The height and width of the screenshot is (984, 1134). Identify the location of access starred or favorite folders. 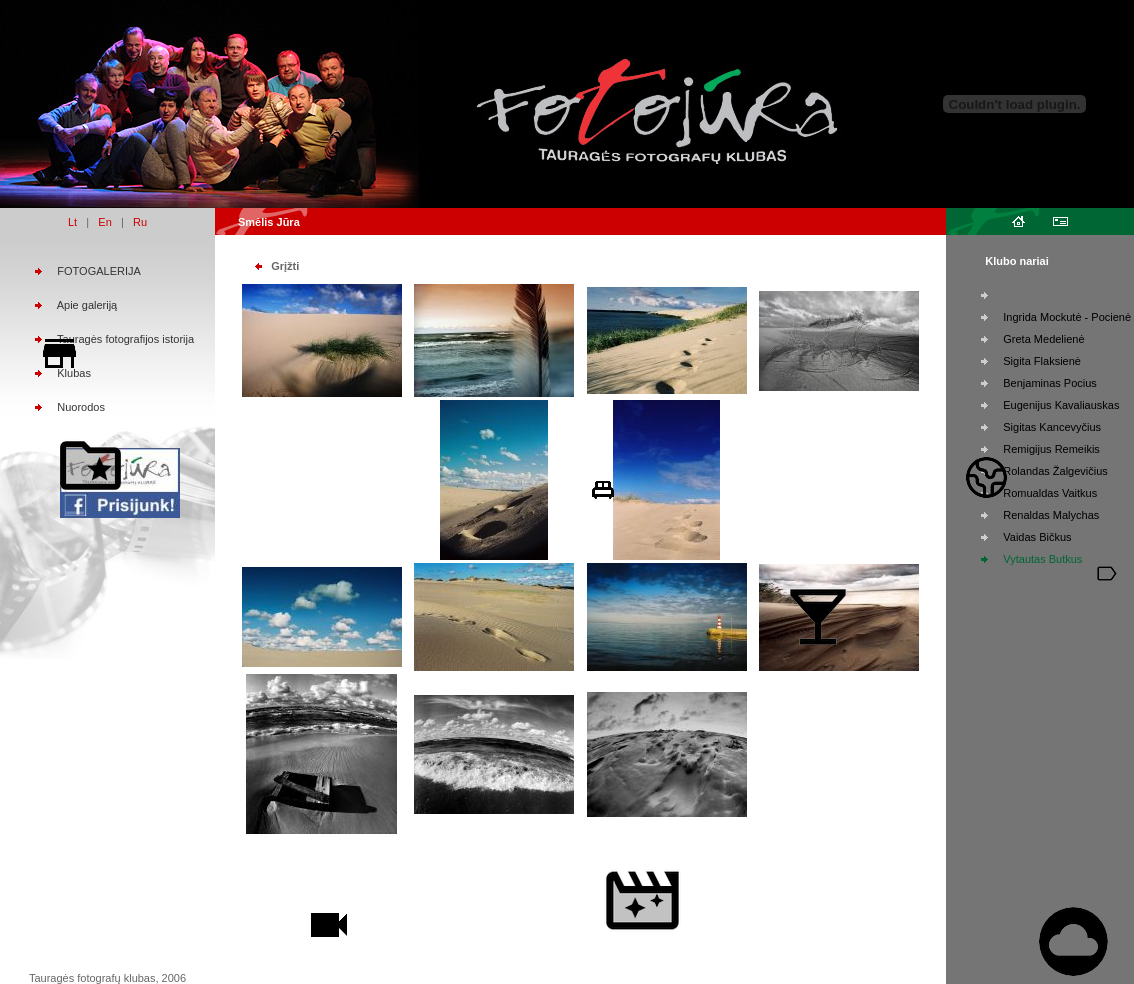
(90, 465).